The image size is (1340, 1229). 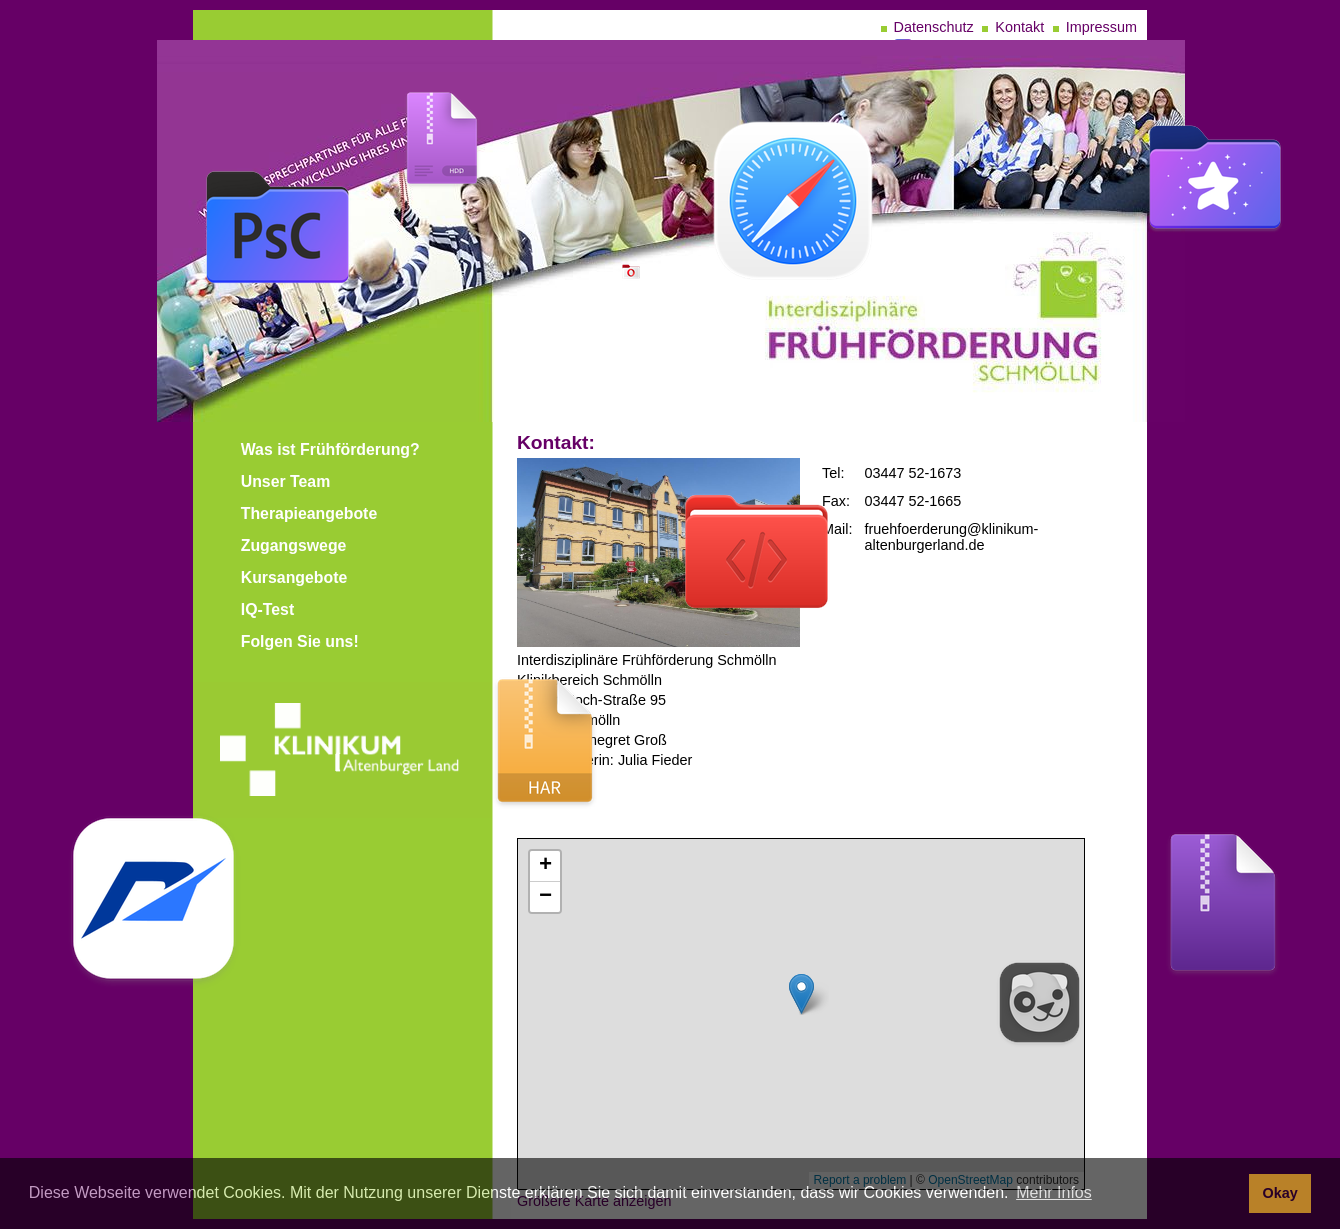 I want to click on open folder containing adobe photoshop classic files, so click(x=277, y=231).